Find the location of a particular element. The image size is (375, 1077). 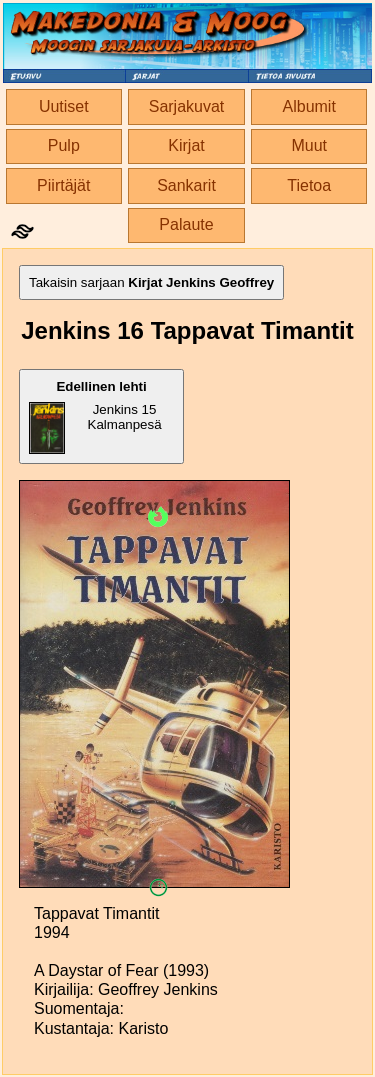

tailwind css framework logo is located at coordinates (22, 231).